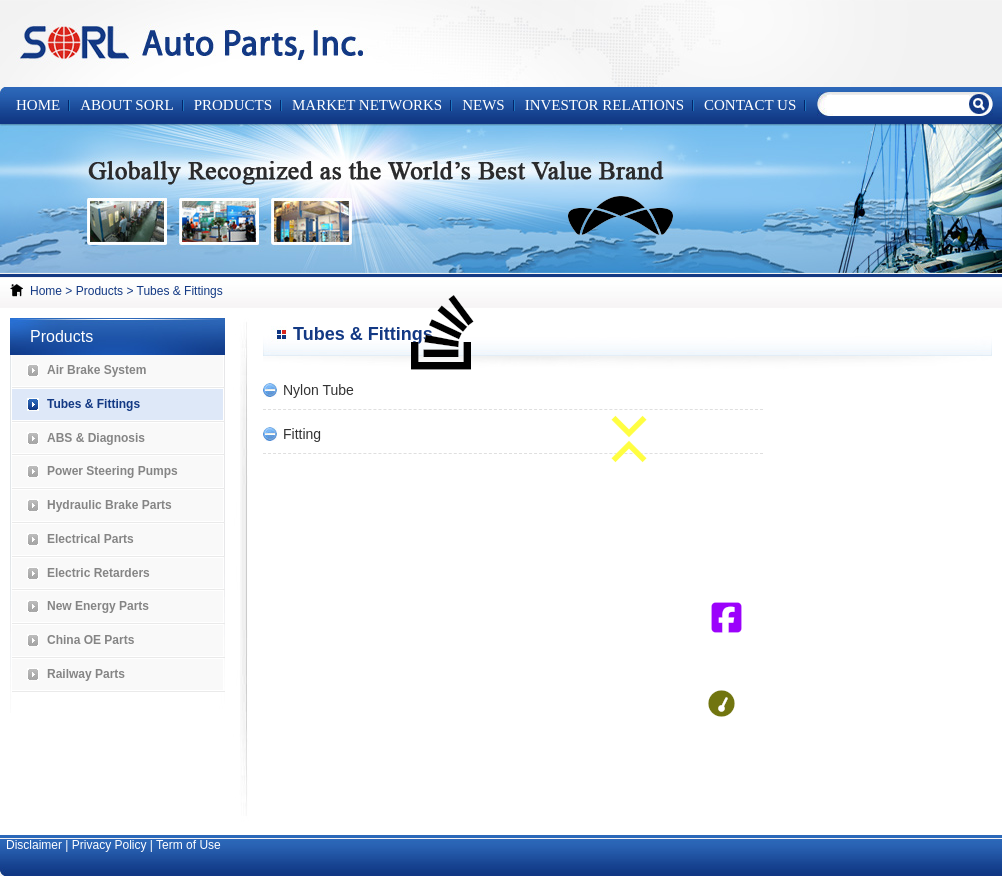  Describe the element at coordinates (721, 703) in the screenshot. I see `indicates high performance or speed level` at that location.